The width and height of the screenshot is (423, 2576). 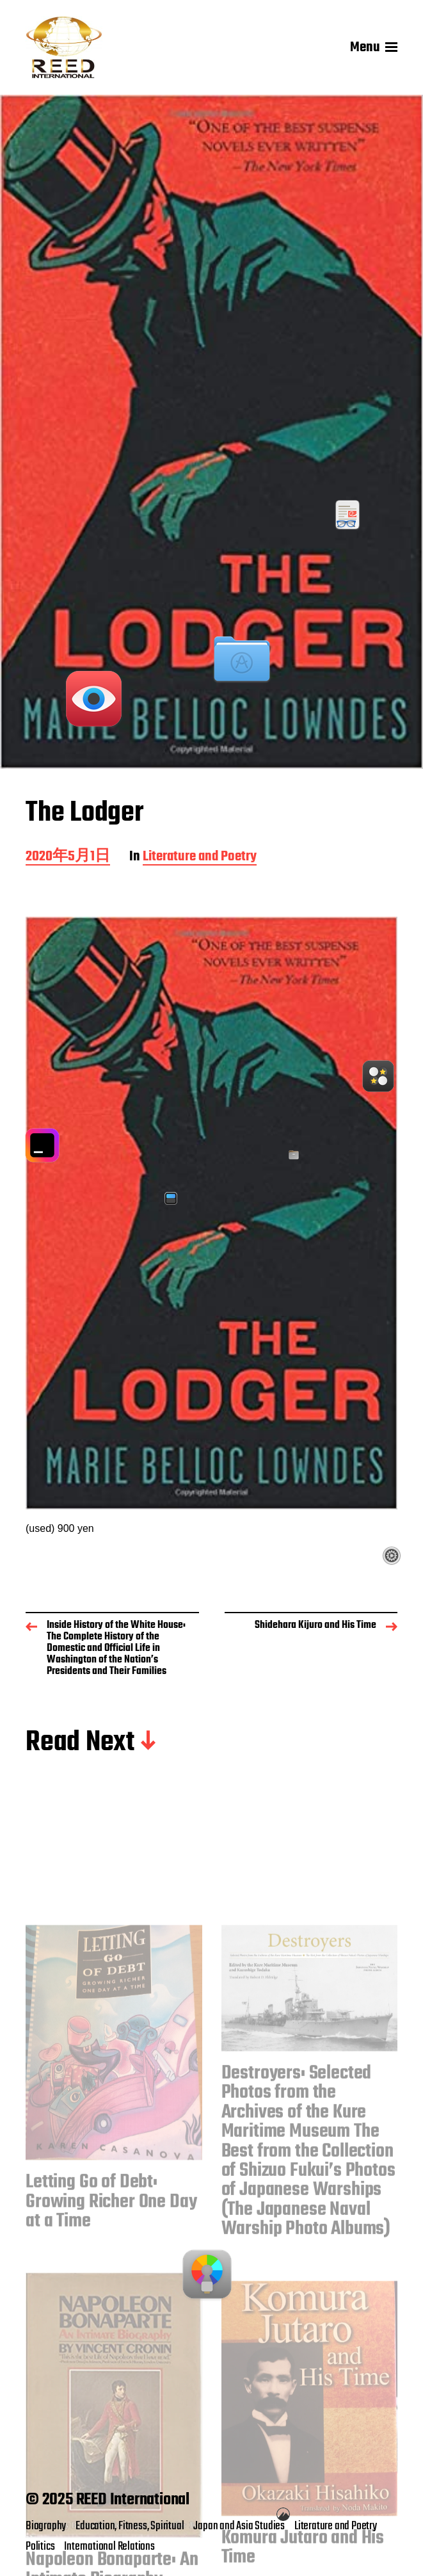 I want to click on open desktop activities preferences, so click(x=171, y=1198).